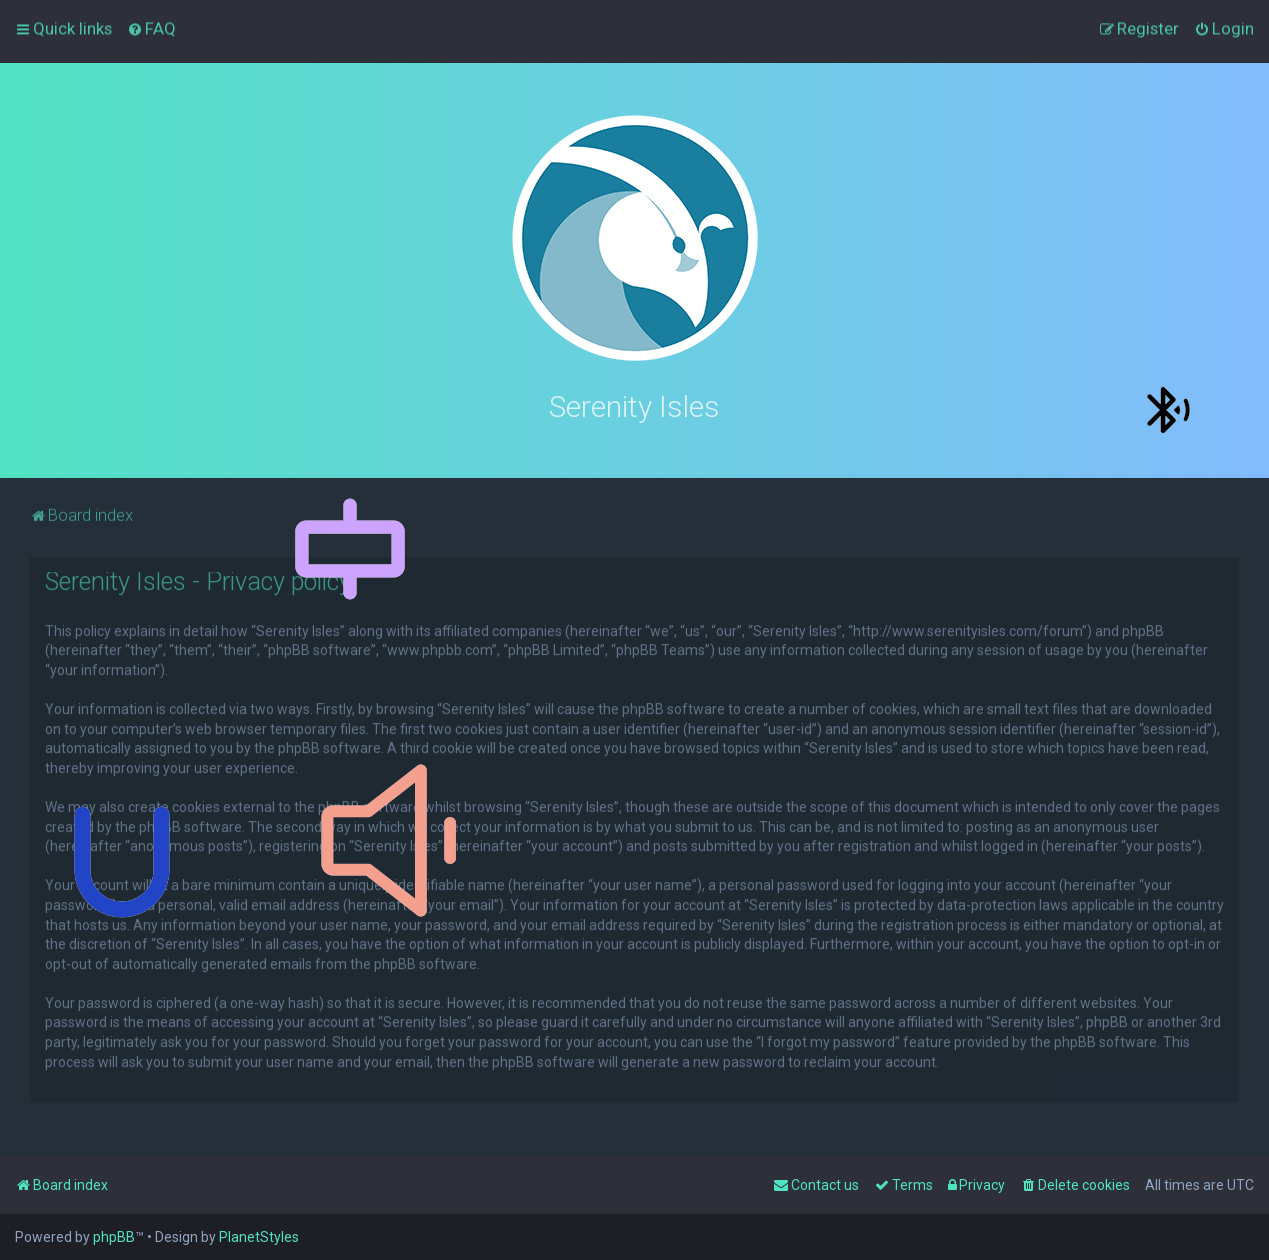 This screenshot has width=1269, height=1260. I want to click on center align element horizontally, so click(350, 549).